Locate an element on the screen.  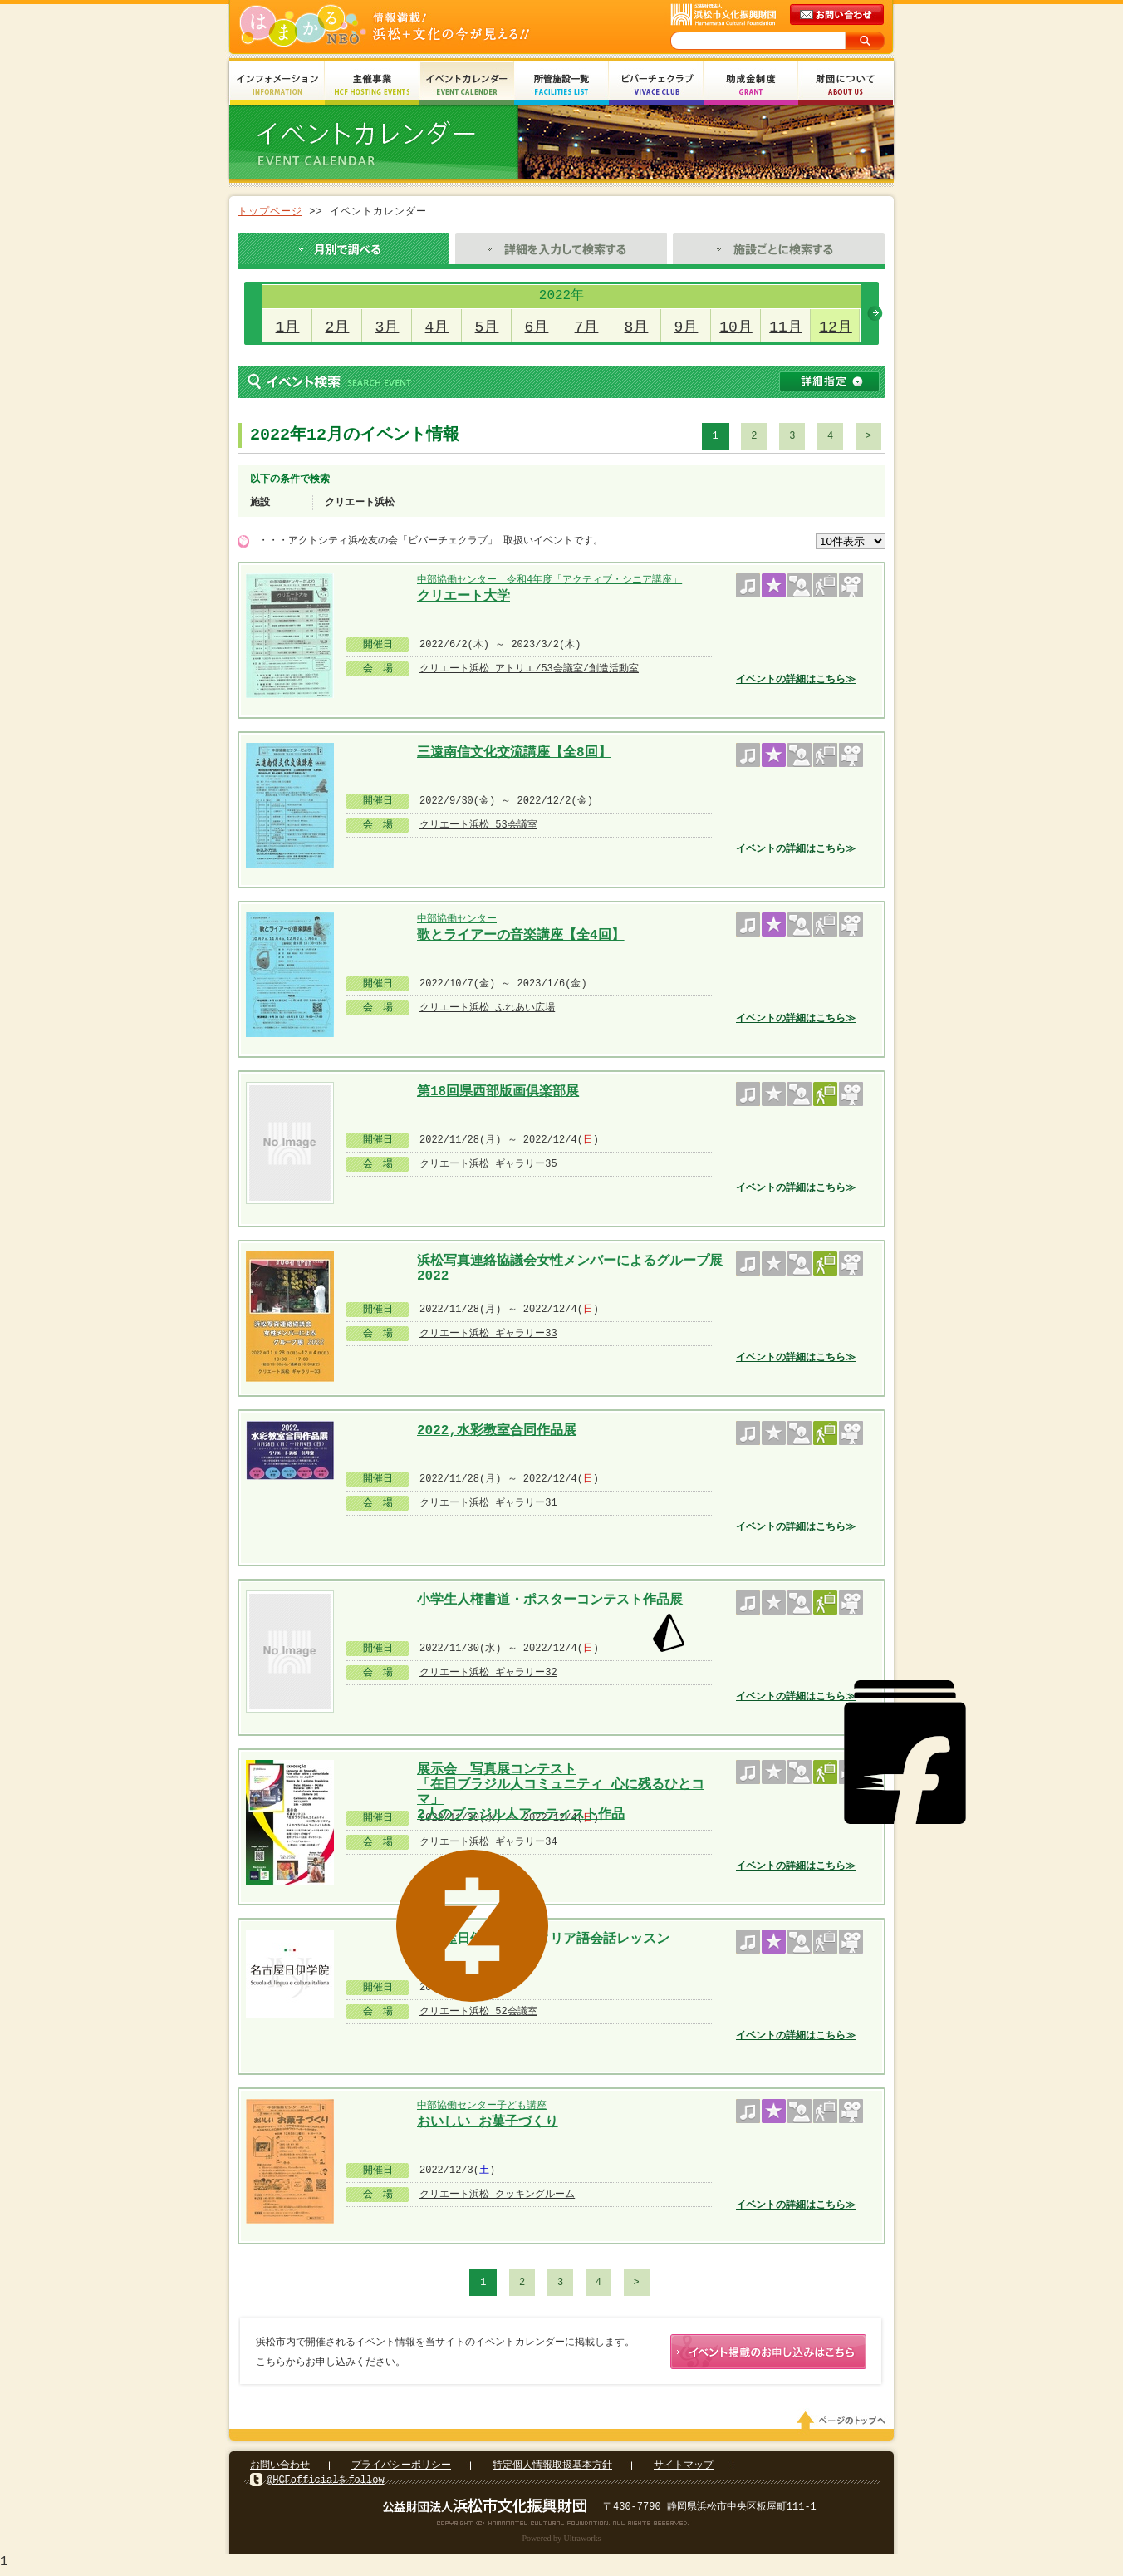
open the Flipkart shopping app is located at coordinates (905, 1752).